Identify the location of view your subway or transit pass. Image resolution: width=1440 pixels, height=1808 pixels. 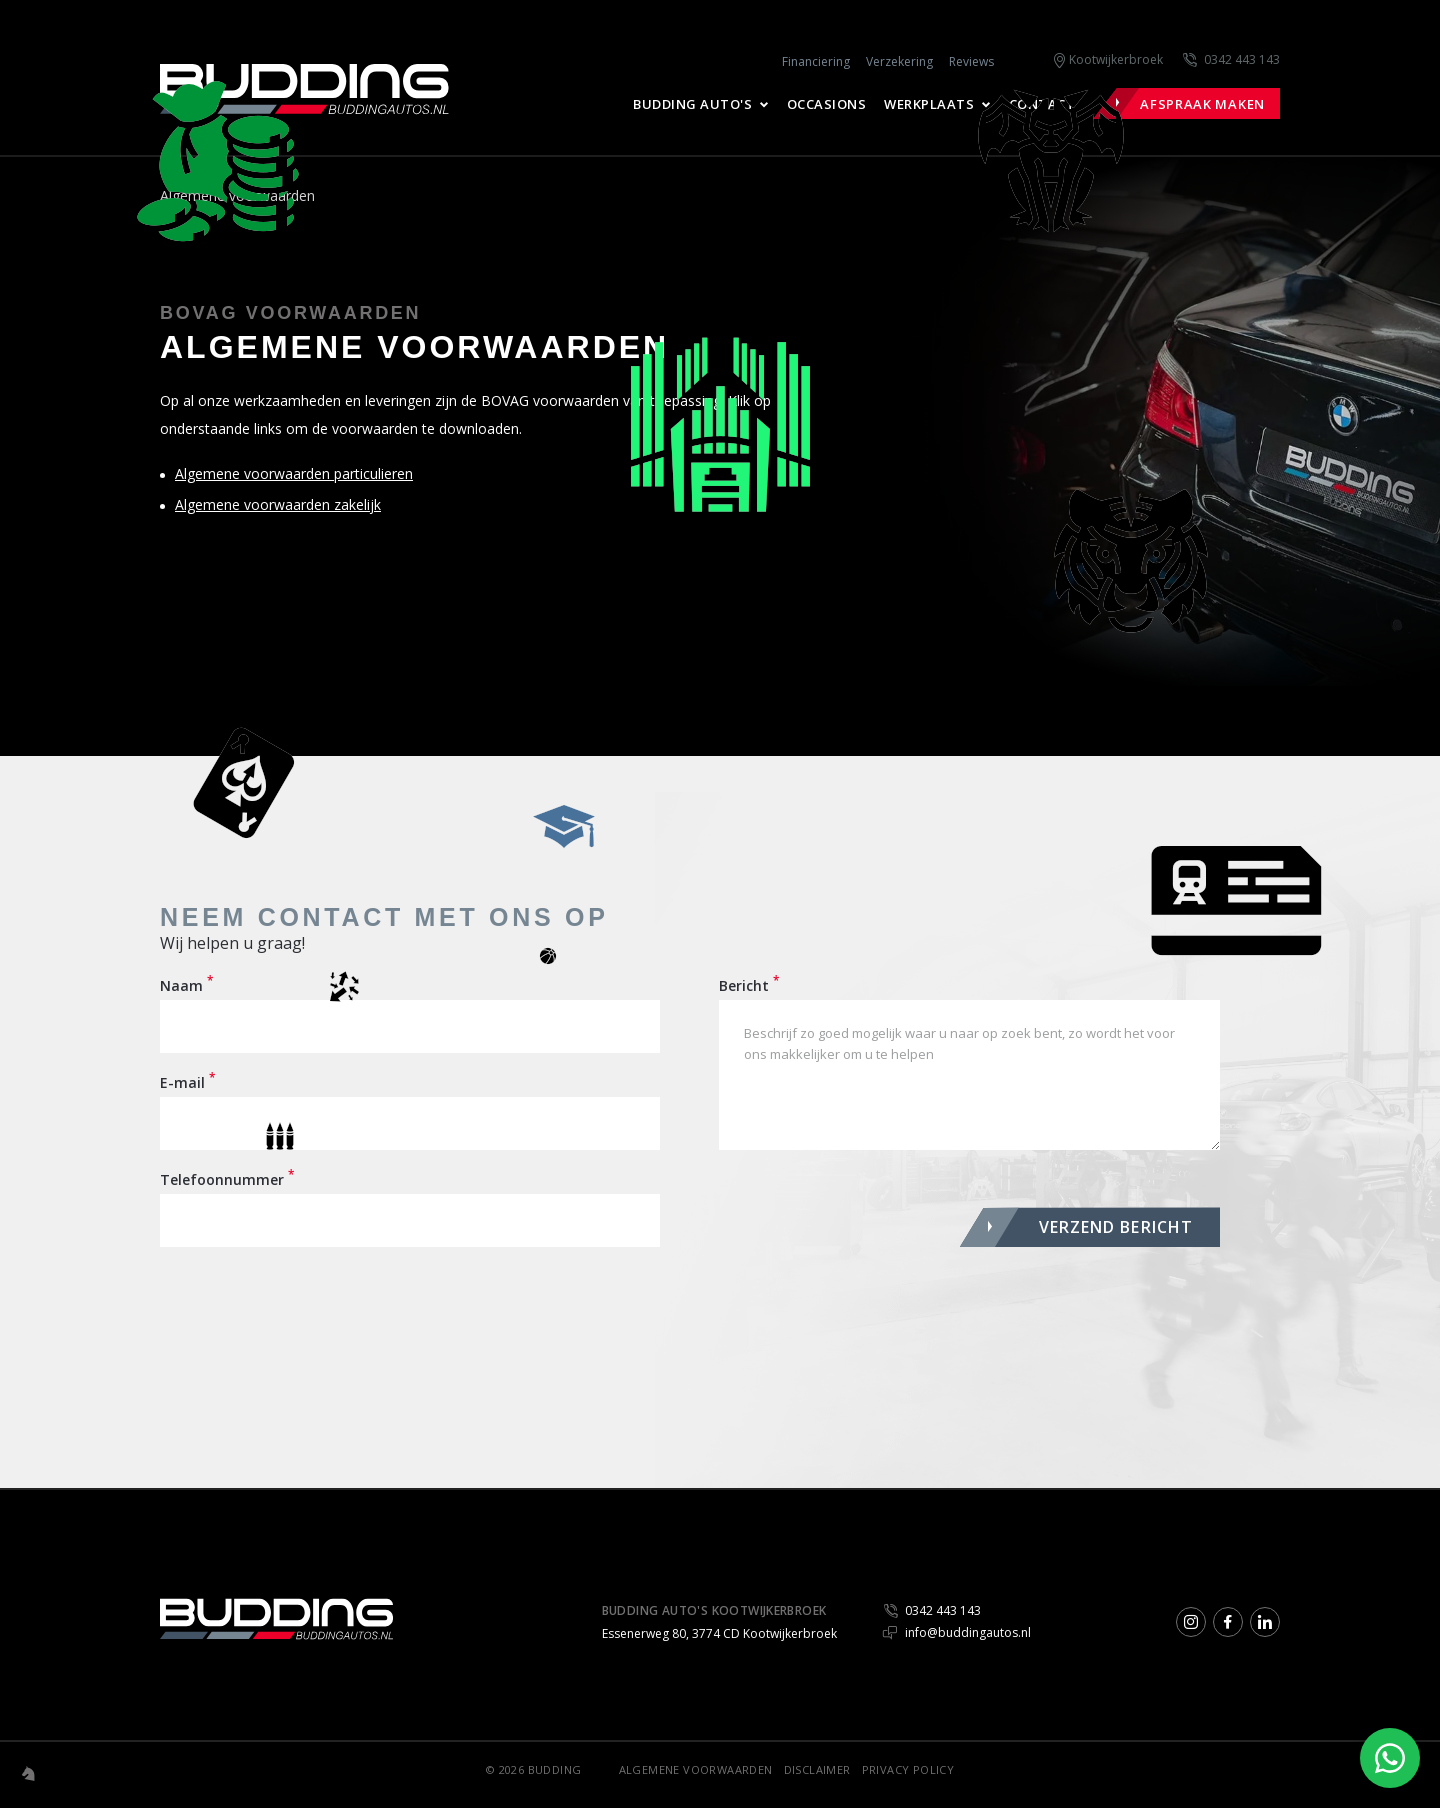
(1234, 900).